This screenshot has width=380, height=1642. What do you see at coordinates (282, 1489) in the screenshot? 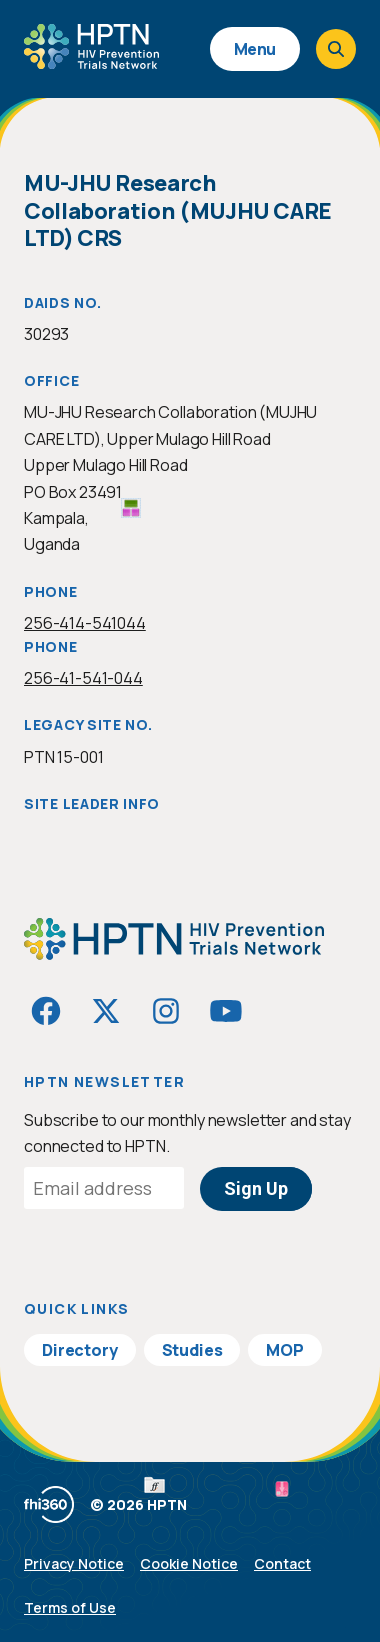
I see `open synaptic package manager` at bounding box center [282, 1489].